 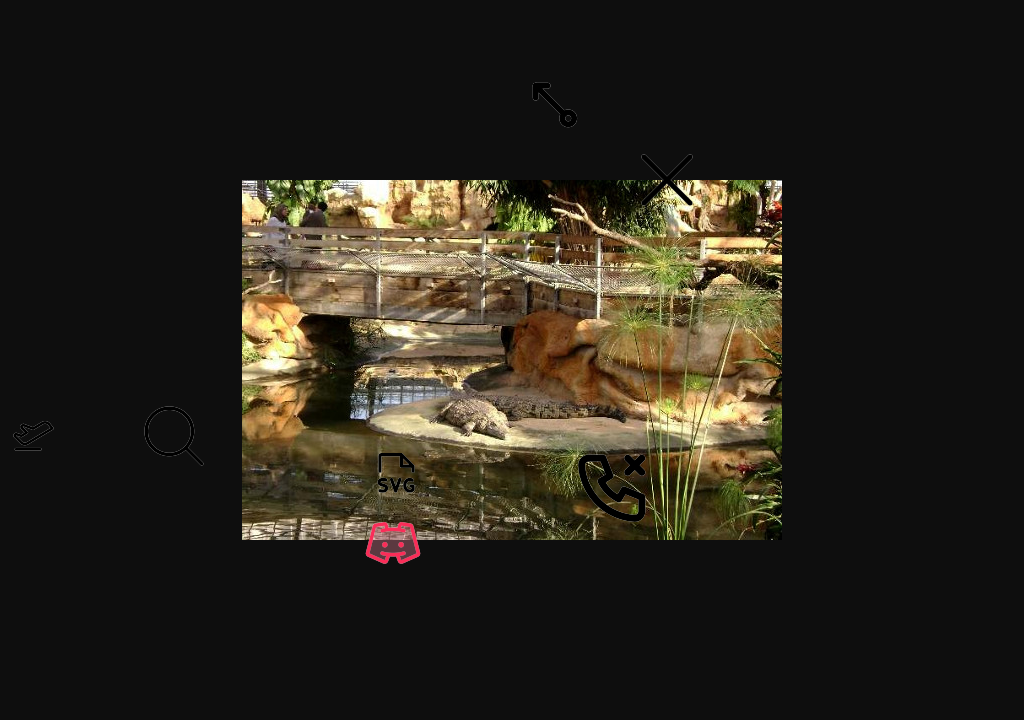 I want to click on end or cancel a phone call, so click(x=613, y=486).